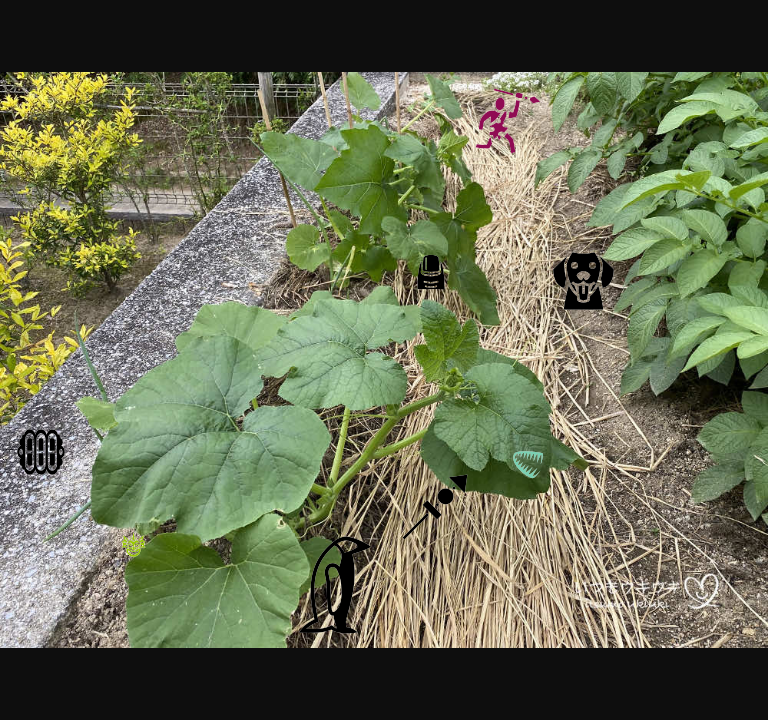 Image resolution: width=768 pixels, height=720 pixels. I want to click on brain or cognitive function indicator, so click(41, 452).